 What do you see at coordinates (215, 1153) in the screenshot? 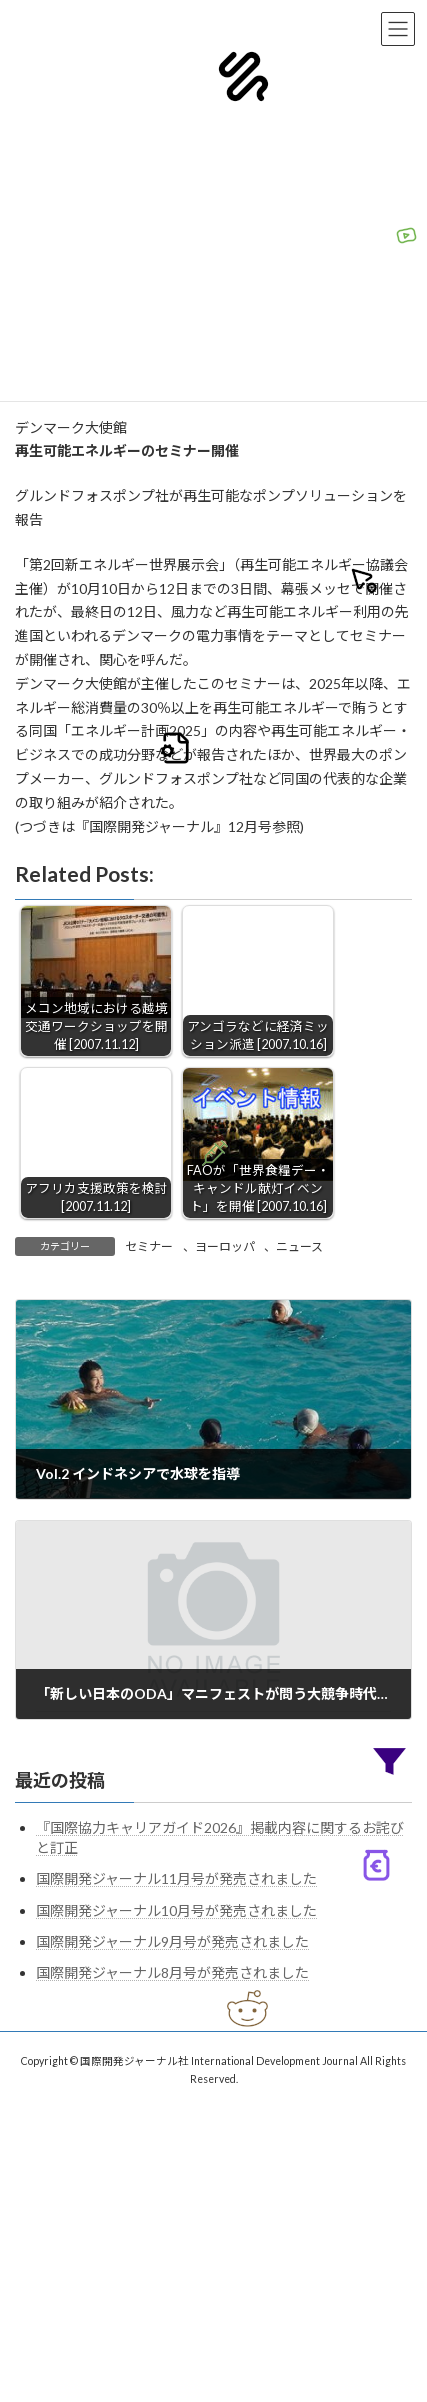
I see `access medical or health information` at bounding box center [215, 1153].